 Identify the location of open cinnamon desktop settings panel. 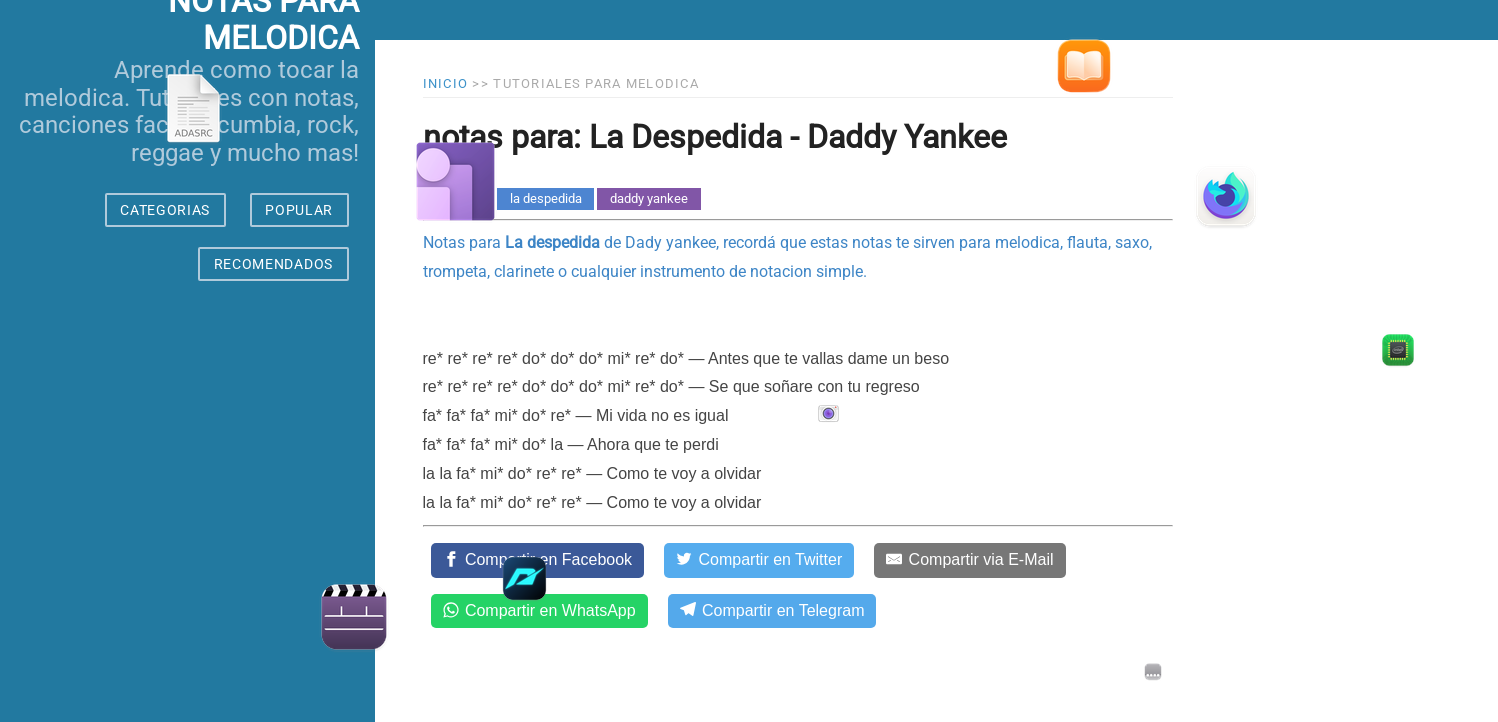
(1153, 672).